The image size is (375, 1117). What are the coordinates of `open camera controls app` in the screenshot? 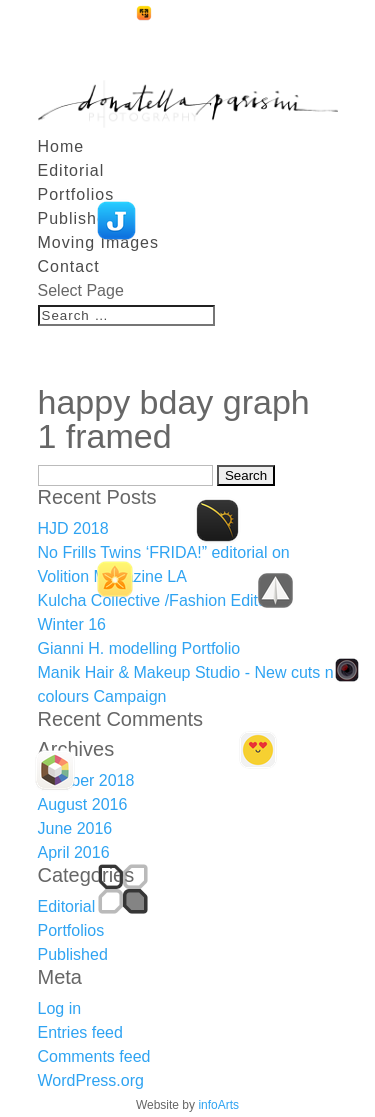 It's located at (347, 670).